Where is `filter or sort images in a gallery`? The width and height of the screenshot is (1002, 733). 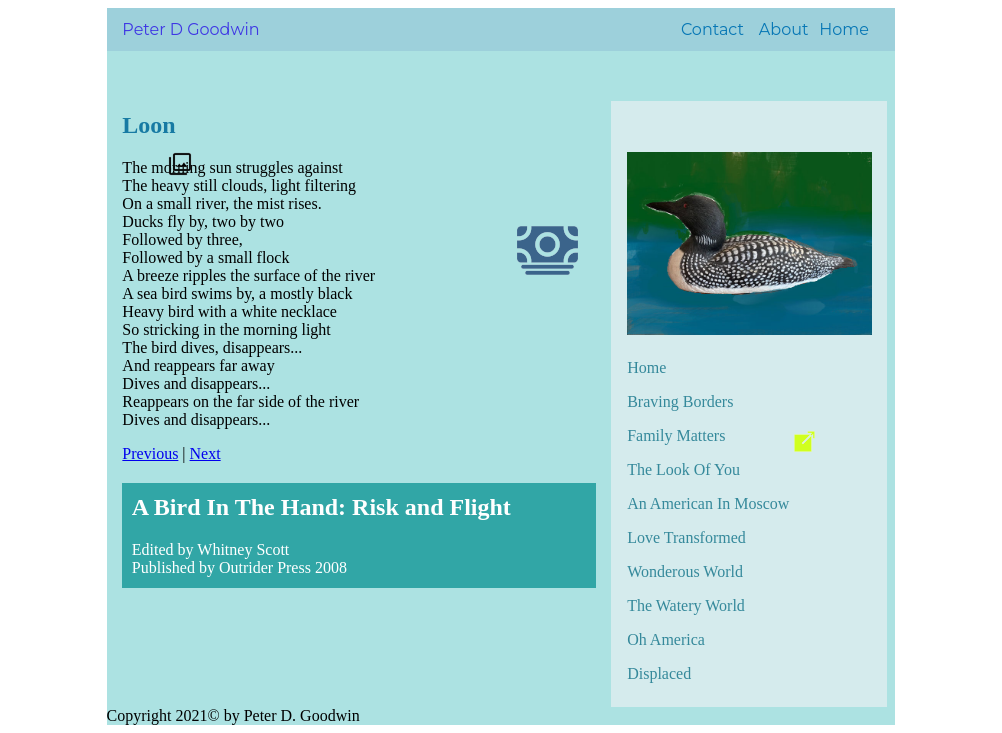
filter or sort images in a gallery is located at coordinates (180, 164).